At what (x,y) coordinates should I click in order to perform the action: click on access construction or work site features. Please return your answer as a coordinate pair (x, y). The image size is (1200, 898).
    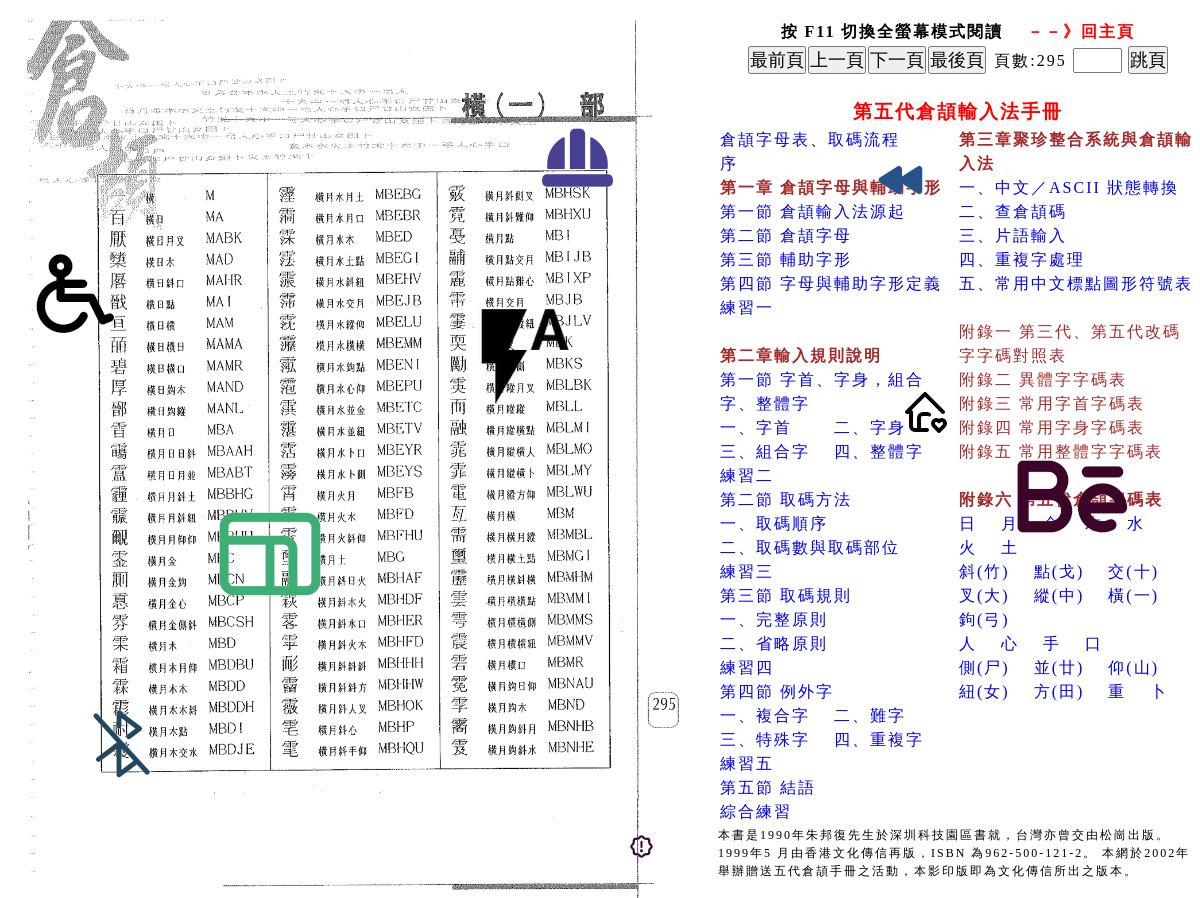
    Looking at the image, I should click on (577, 161).